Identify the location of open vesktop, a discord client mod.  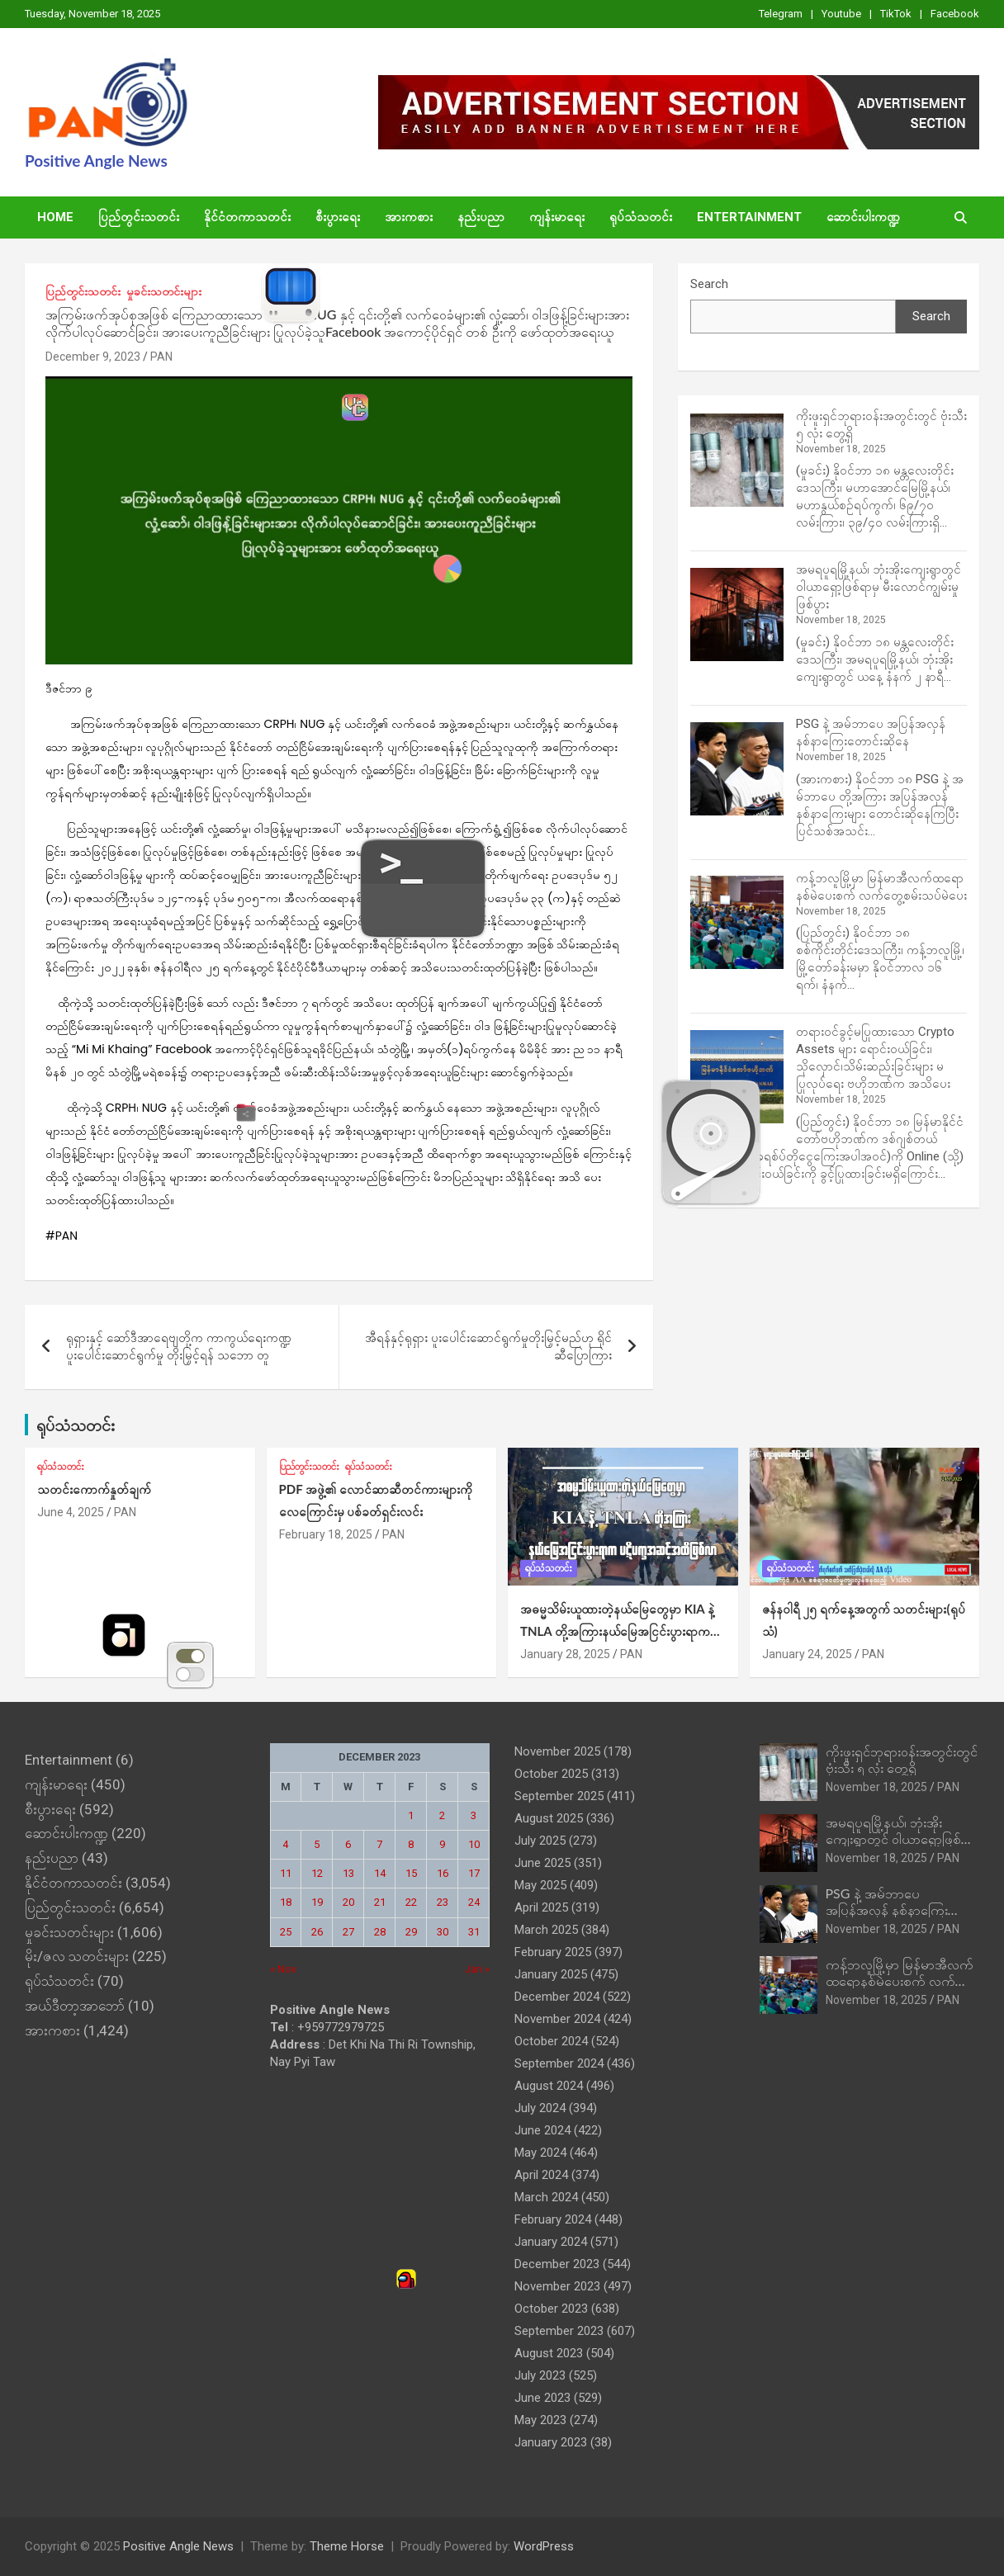
(355, 407).